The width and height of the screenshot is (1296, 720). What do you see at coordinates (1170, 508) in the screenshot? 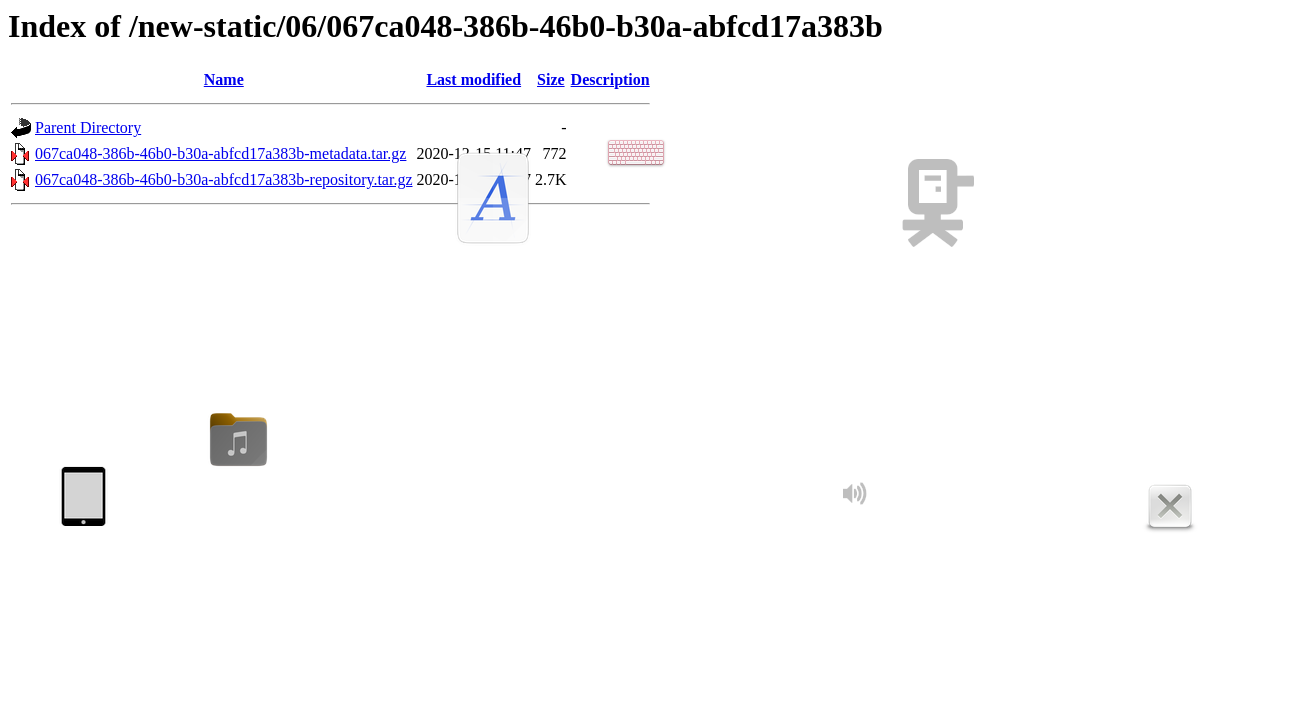
I see `indicates a file or content that cannot be read` at bounding box center [1170, 508].